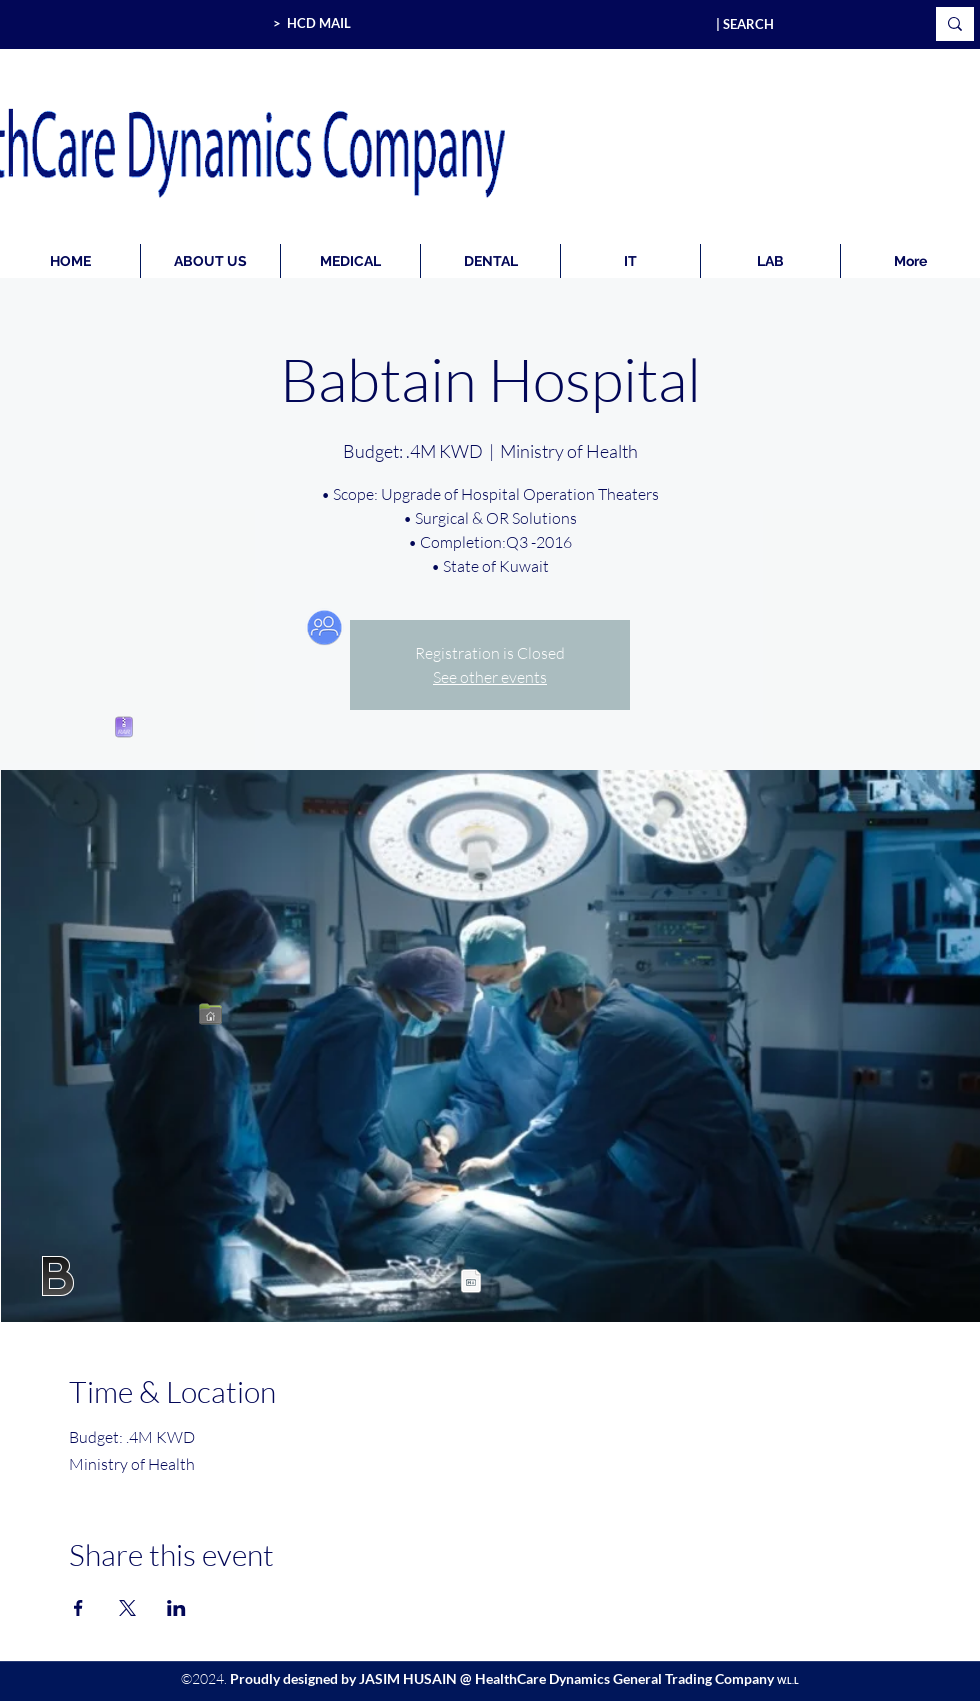  I want to click on a compressed RAR archive file, so click(124, 727).